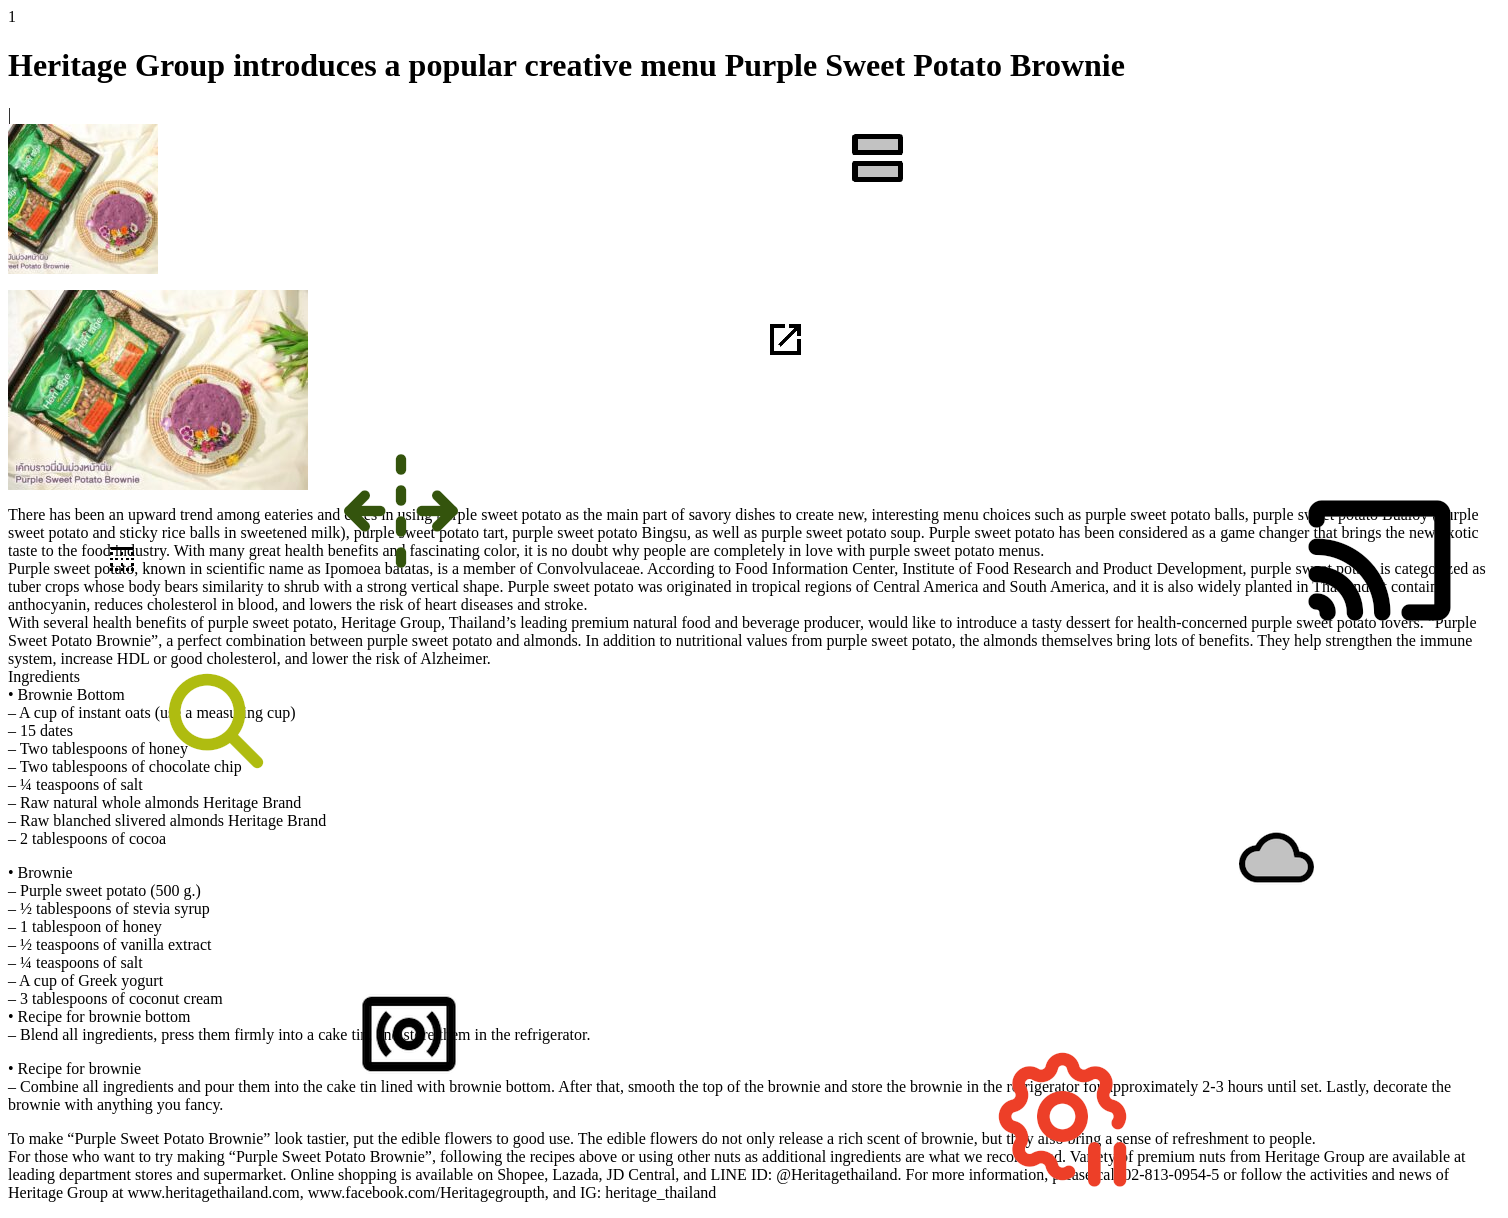 The width and height of the screenshot is (1508, 1218). What do you see at coordinates (1062, 1116) in the screenshot?
I see `pause settings synchronization` at bounding box center [1062, 1116].